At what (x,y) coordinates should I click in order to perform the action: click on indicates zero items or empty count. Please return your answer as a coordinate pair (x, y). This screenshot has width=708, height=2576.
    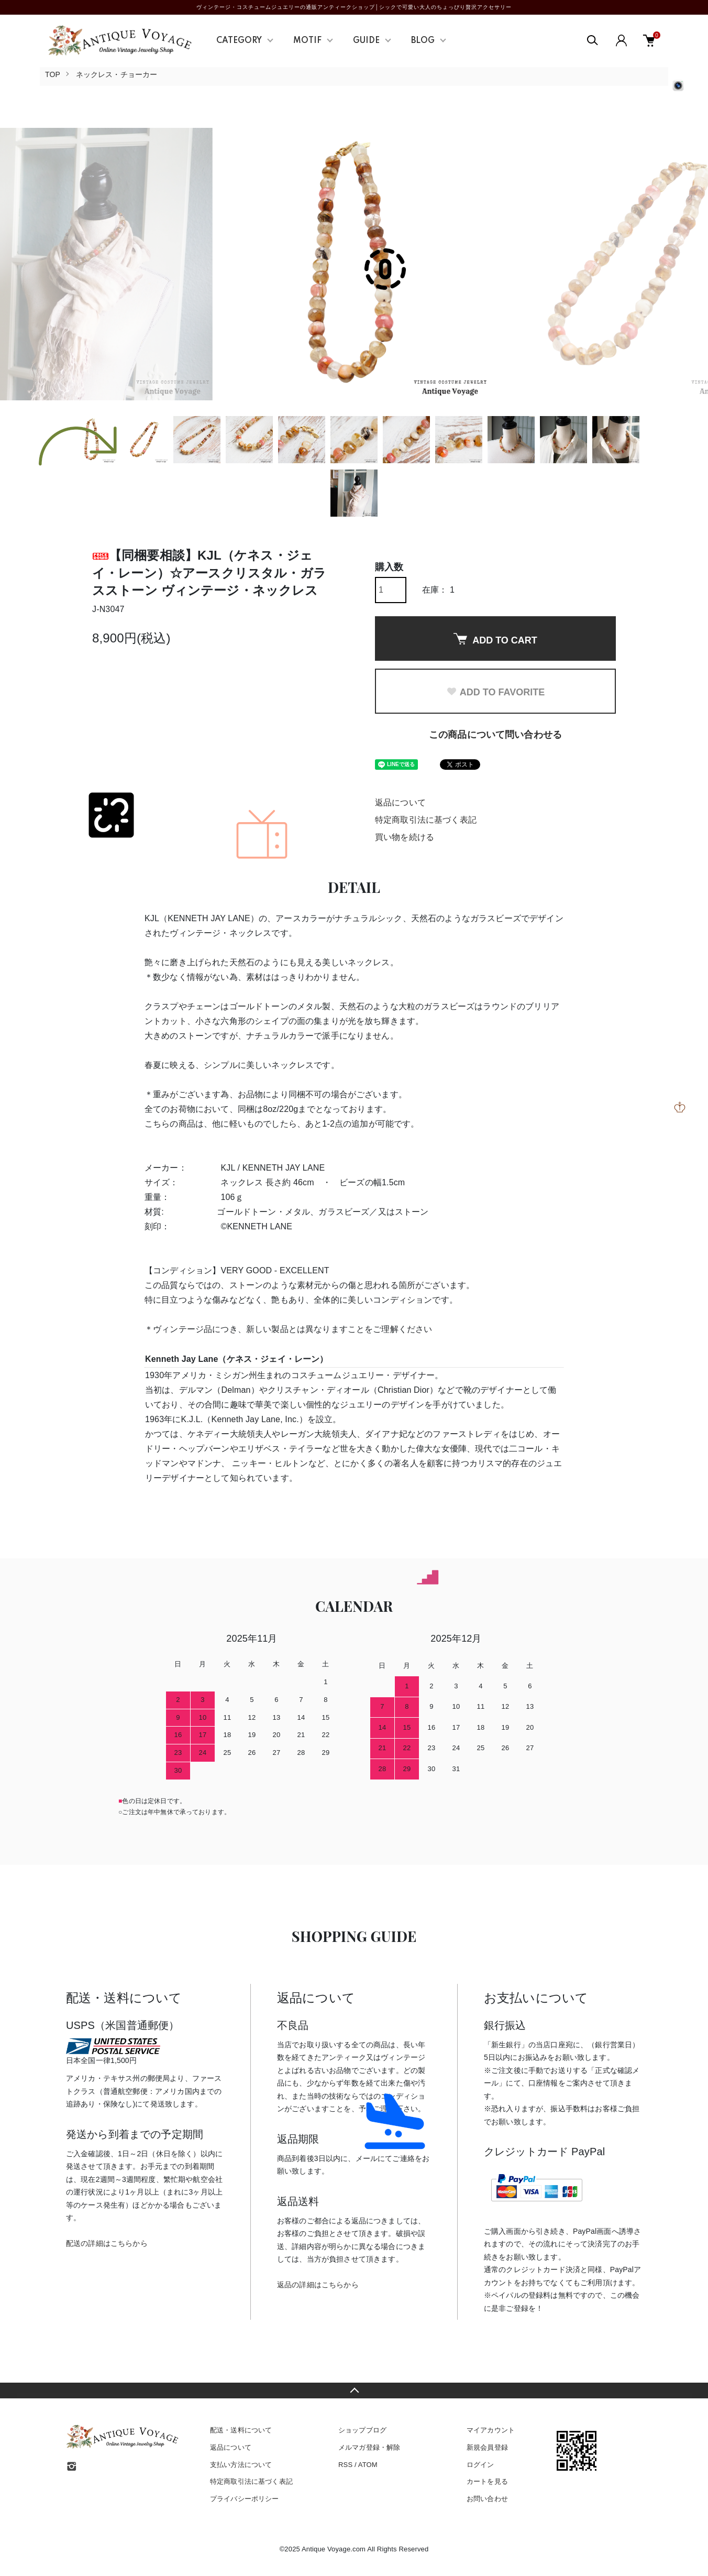
    Looking at the image, I should click on (385, 269).